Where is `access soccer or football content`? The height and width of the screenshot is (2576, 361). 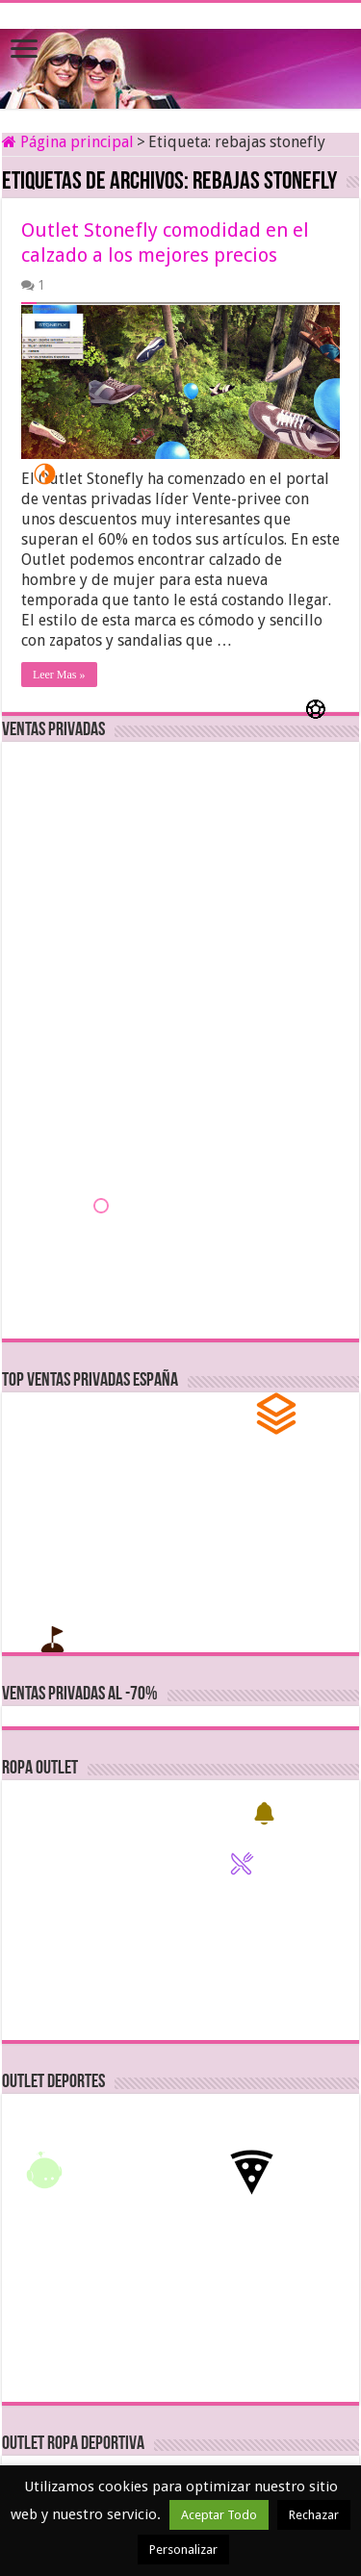
access soccer or football content is located at coordinates (316, 709).